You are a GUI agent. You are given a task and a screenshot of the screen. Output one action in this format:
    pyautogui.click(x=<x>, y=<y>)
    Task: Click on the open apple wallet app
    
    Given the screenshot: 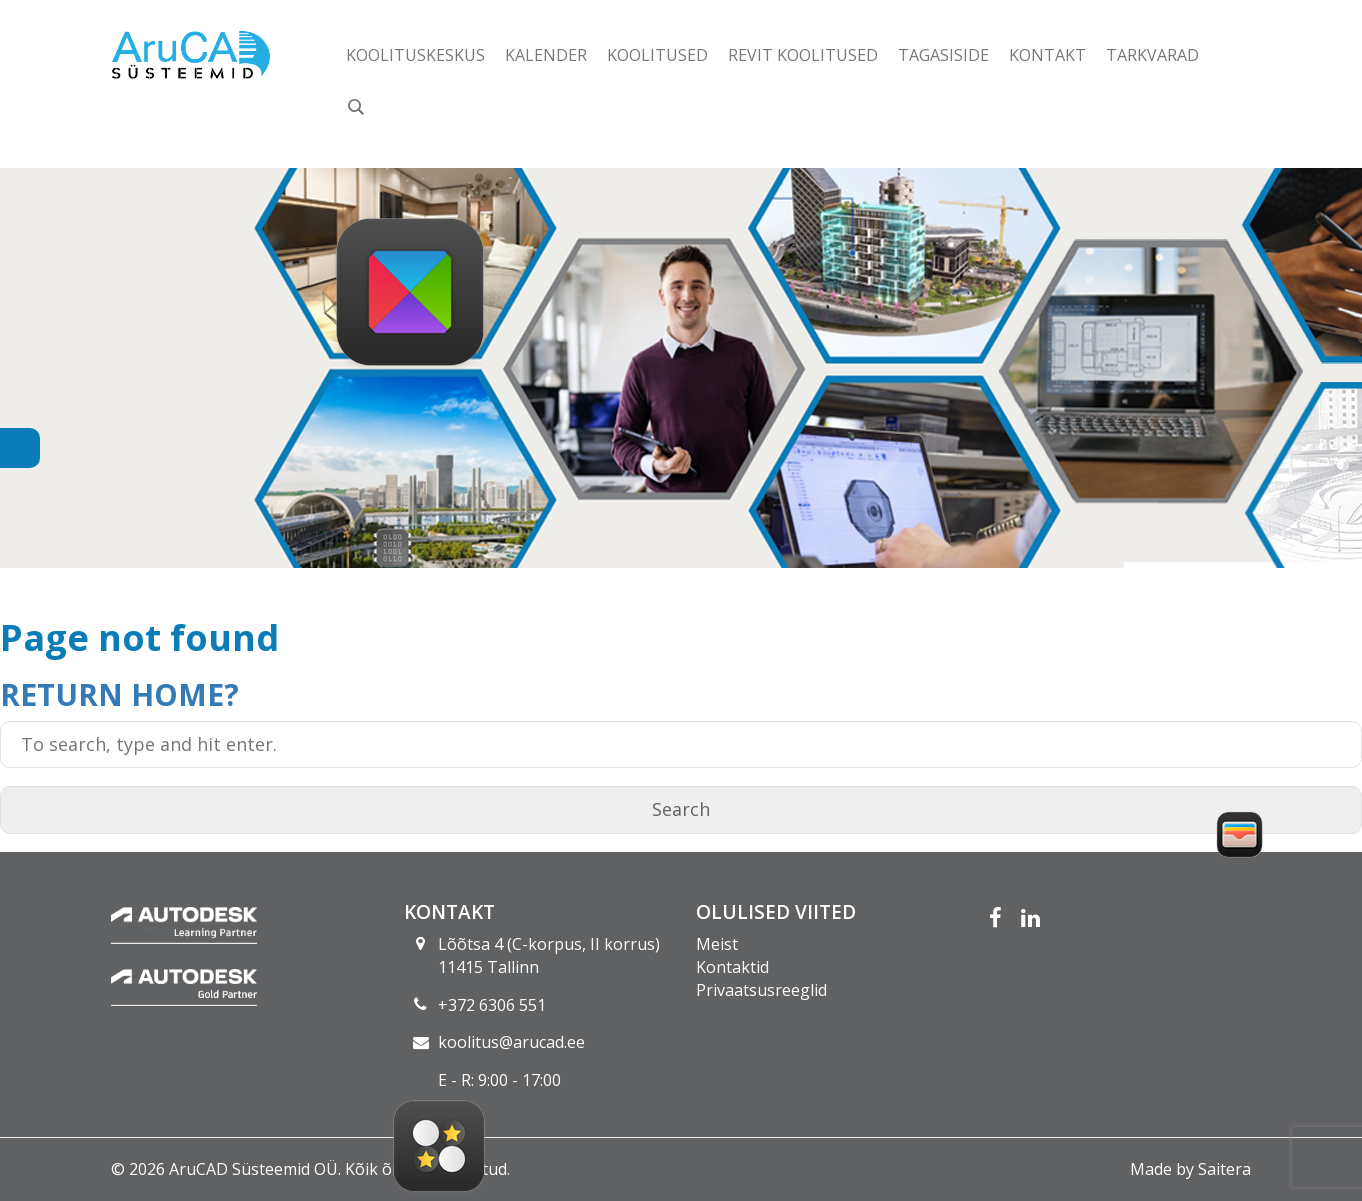 What is the action you would take?
    pyautogui.click(x=1239, y=834)
    